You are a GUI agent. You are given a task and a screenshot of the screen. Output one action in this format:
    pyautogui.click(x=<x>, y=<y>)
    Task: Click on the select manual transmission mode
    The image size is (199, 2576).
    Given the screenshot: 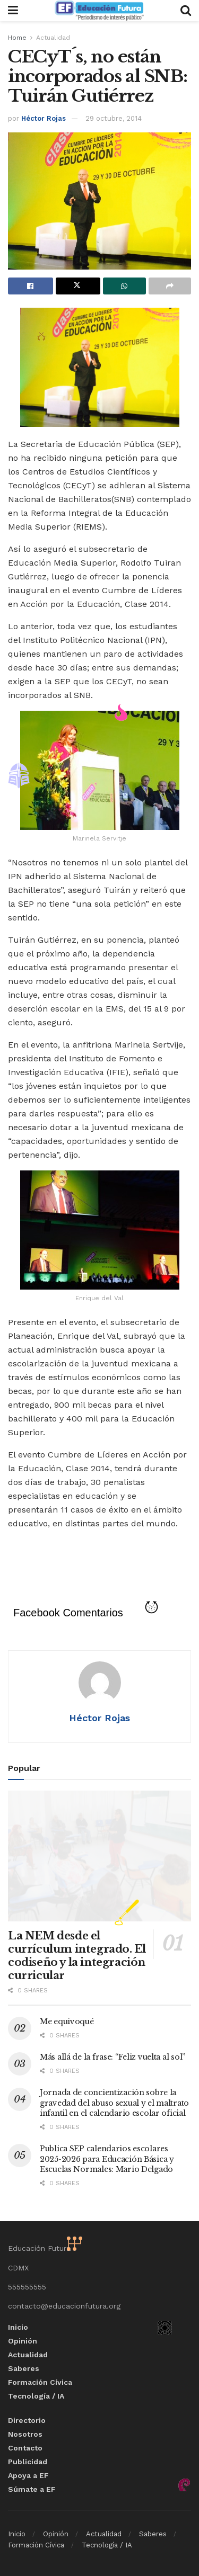 What is the action you would take?
    pyautogui.click(x=74, y=2243)
    